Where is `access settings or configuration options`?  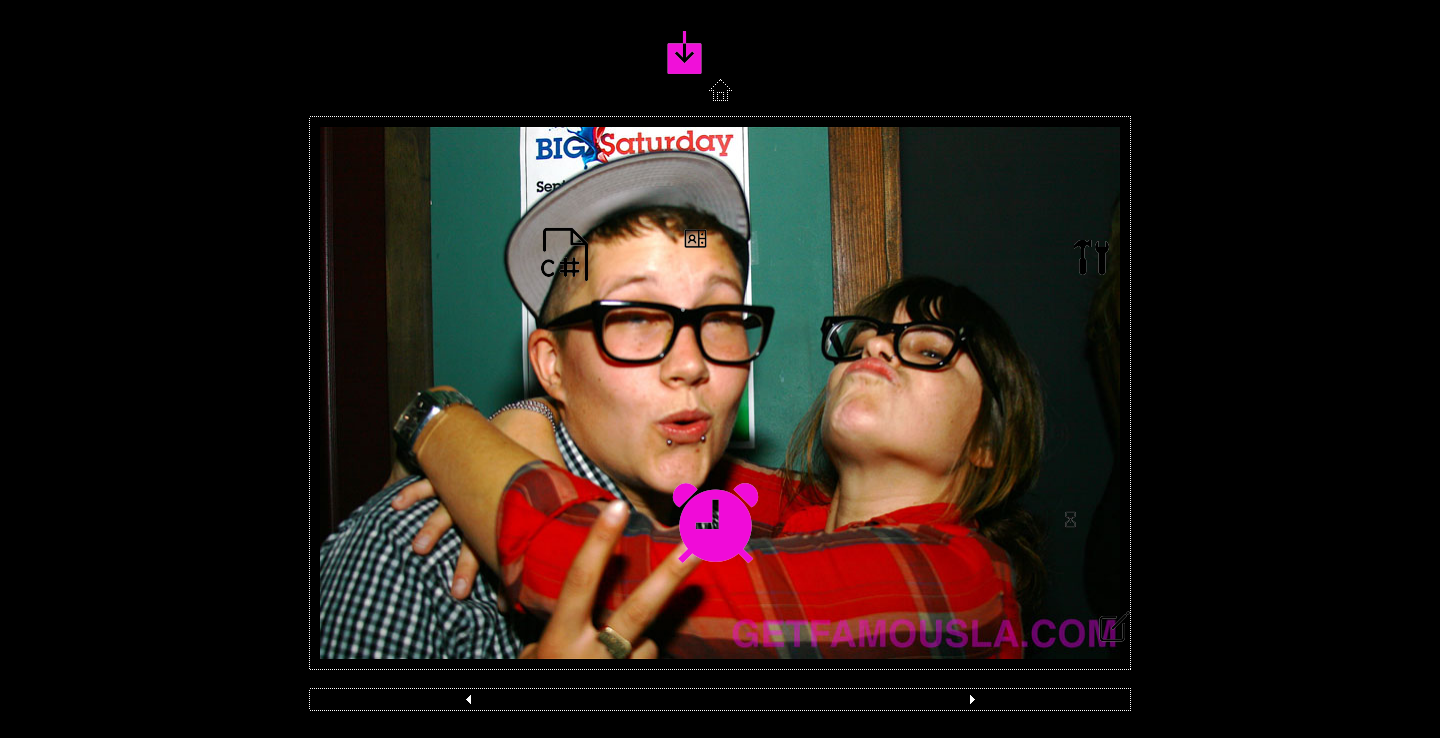 access settings or configuration options is located at coordinates (1091, 257).